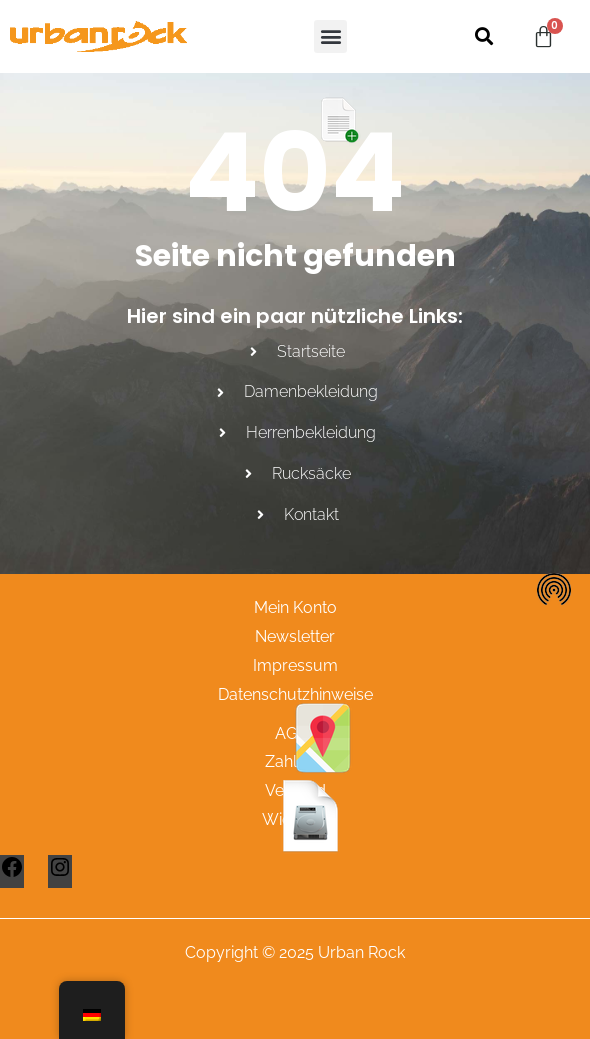 Image resolution: width=590 pixels, height=1039 pixels. What do you see at coordinates (338, 119) in the screenshot?
I see `create a new document` at bounding box center [338, 119].